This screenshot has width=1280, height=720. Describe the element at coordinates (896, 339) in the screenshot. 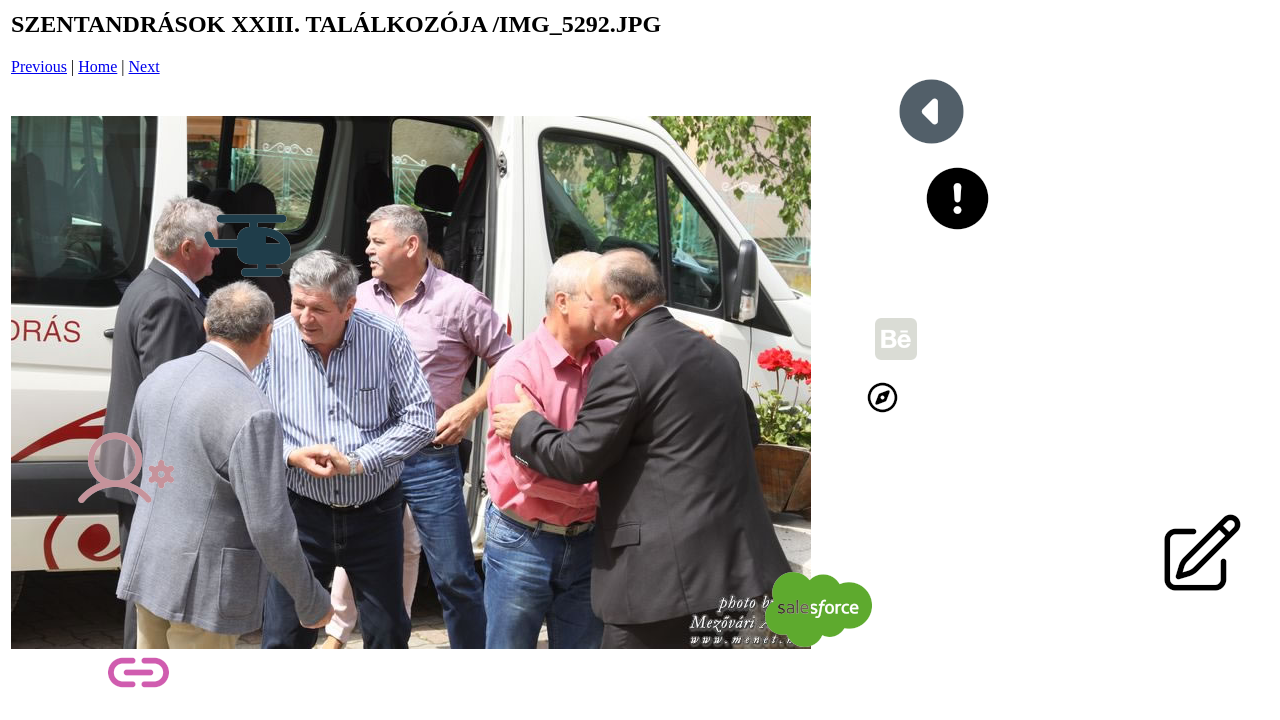

I see `visit Behance profile or portfolio` at that location.